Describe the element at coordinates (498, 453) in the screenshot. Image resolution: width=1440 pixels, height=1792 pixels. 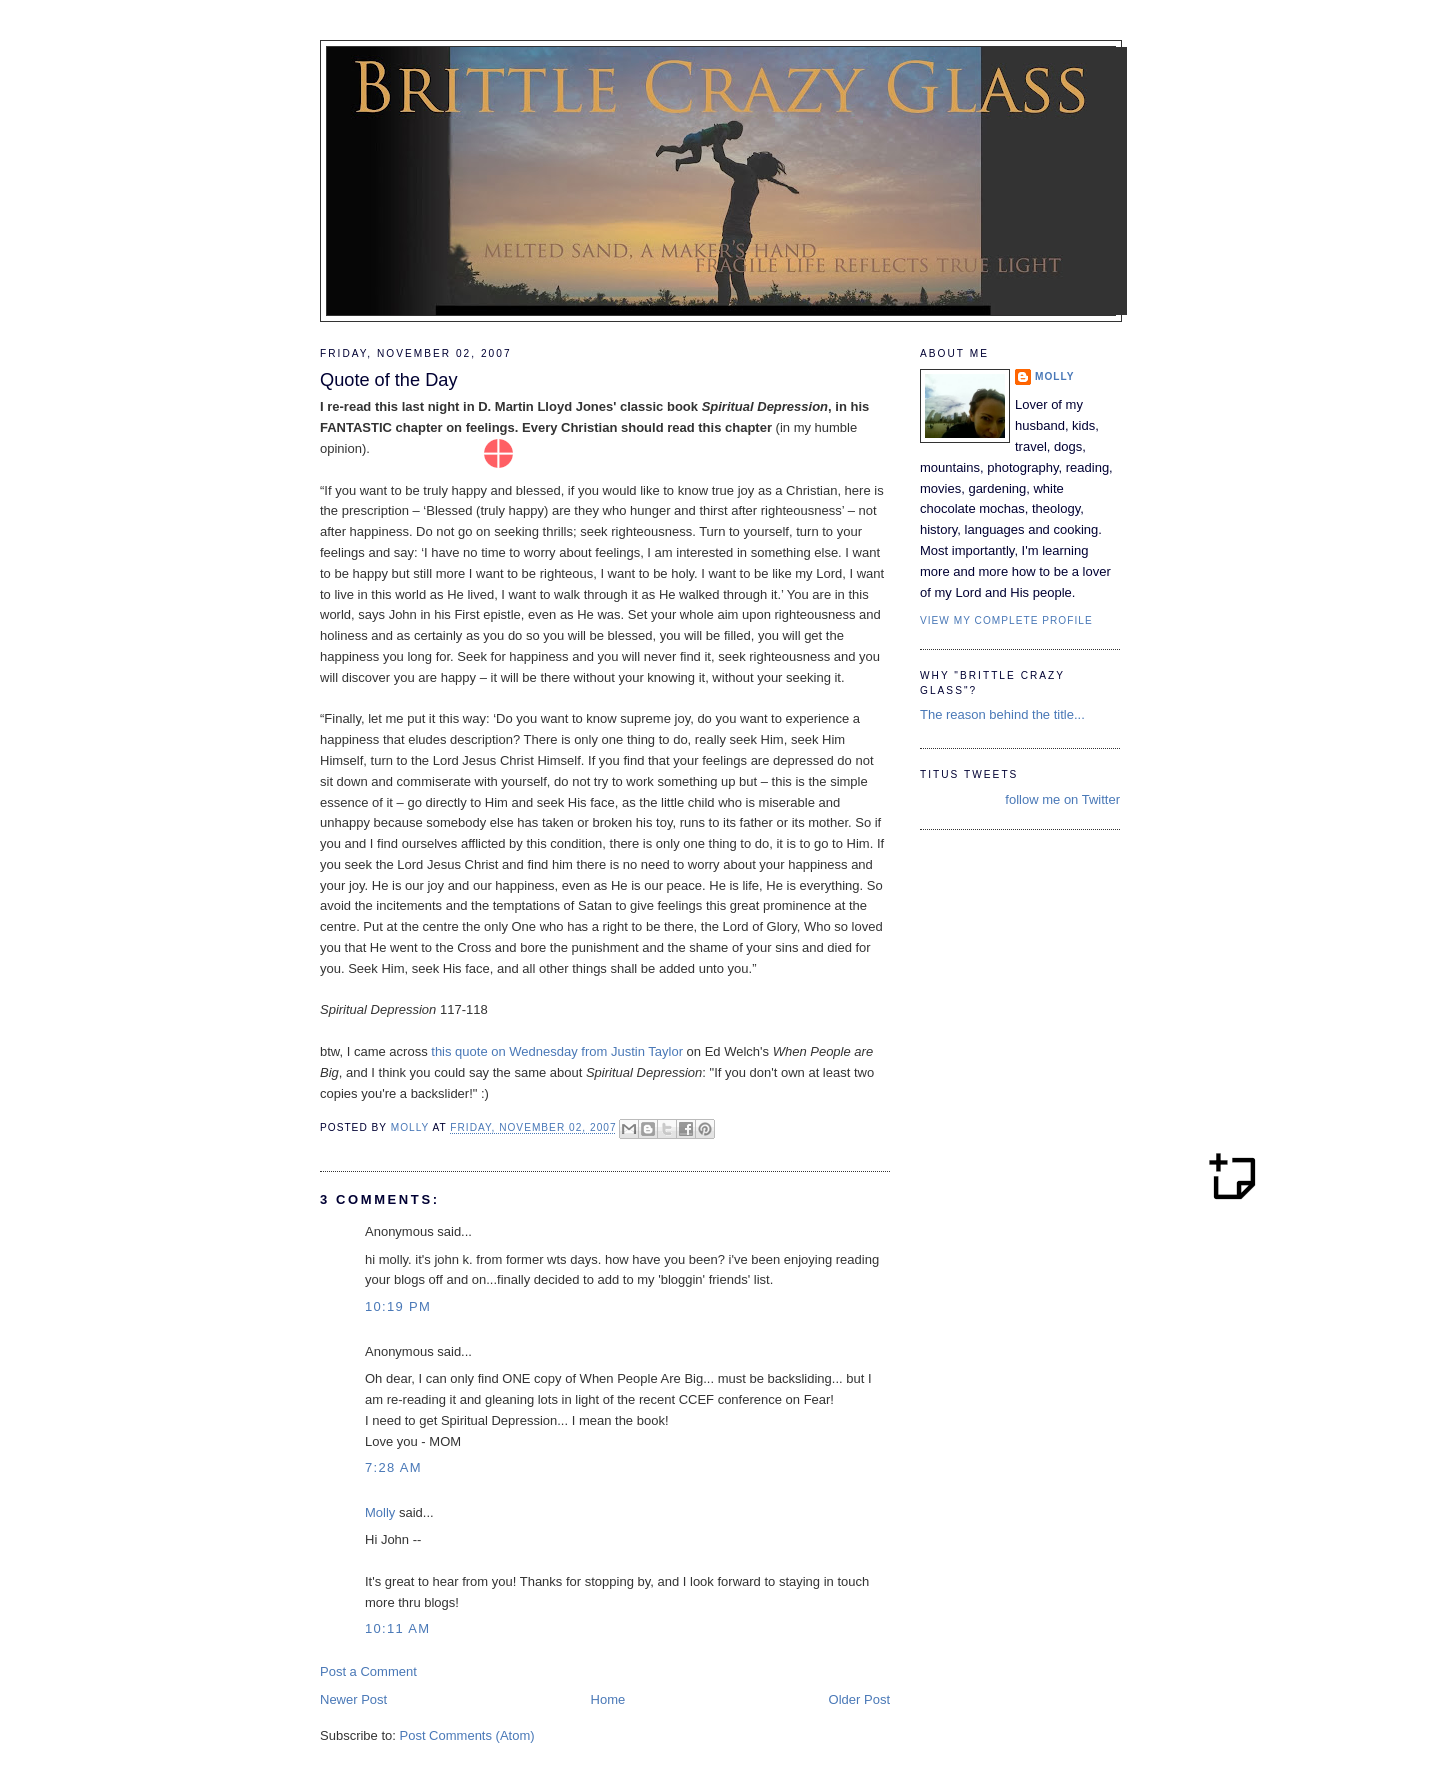
I see `quarto publishing system logo` at that location.